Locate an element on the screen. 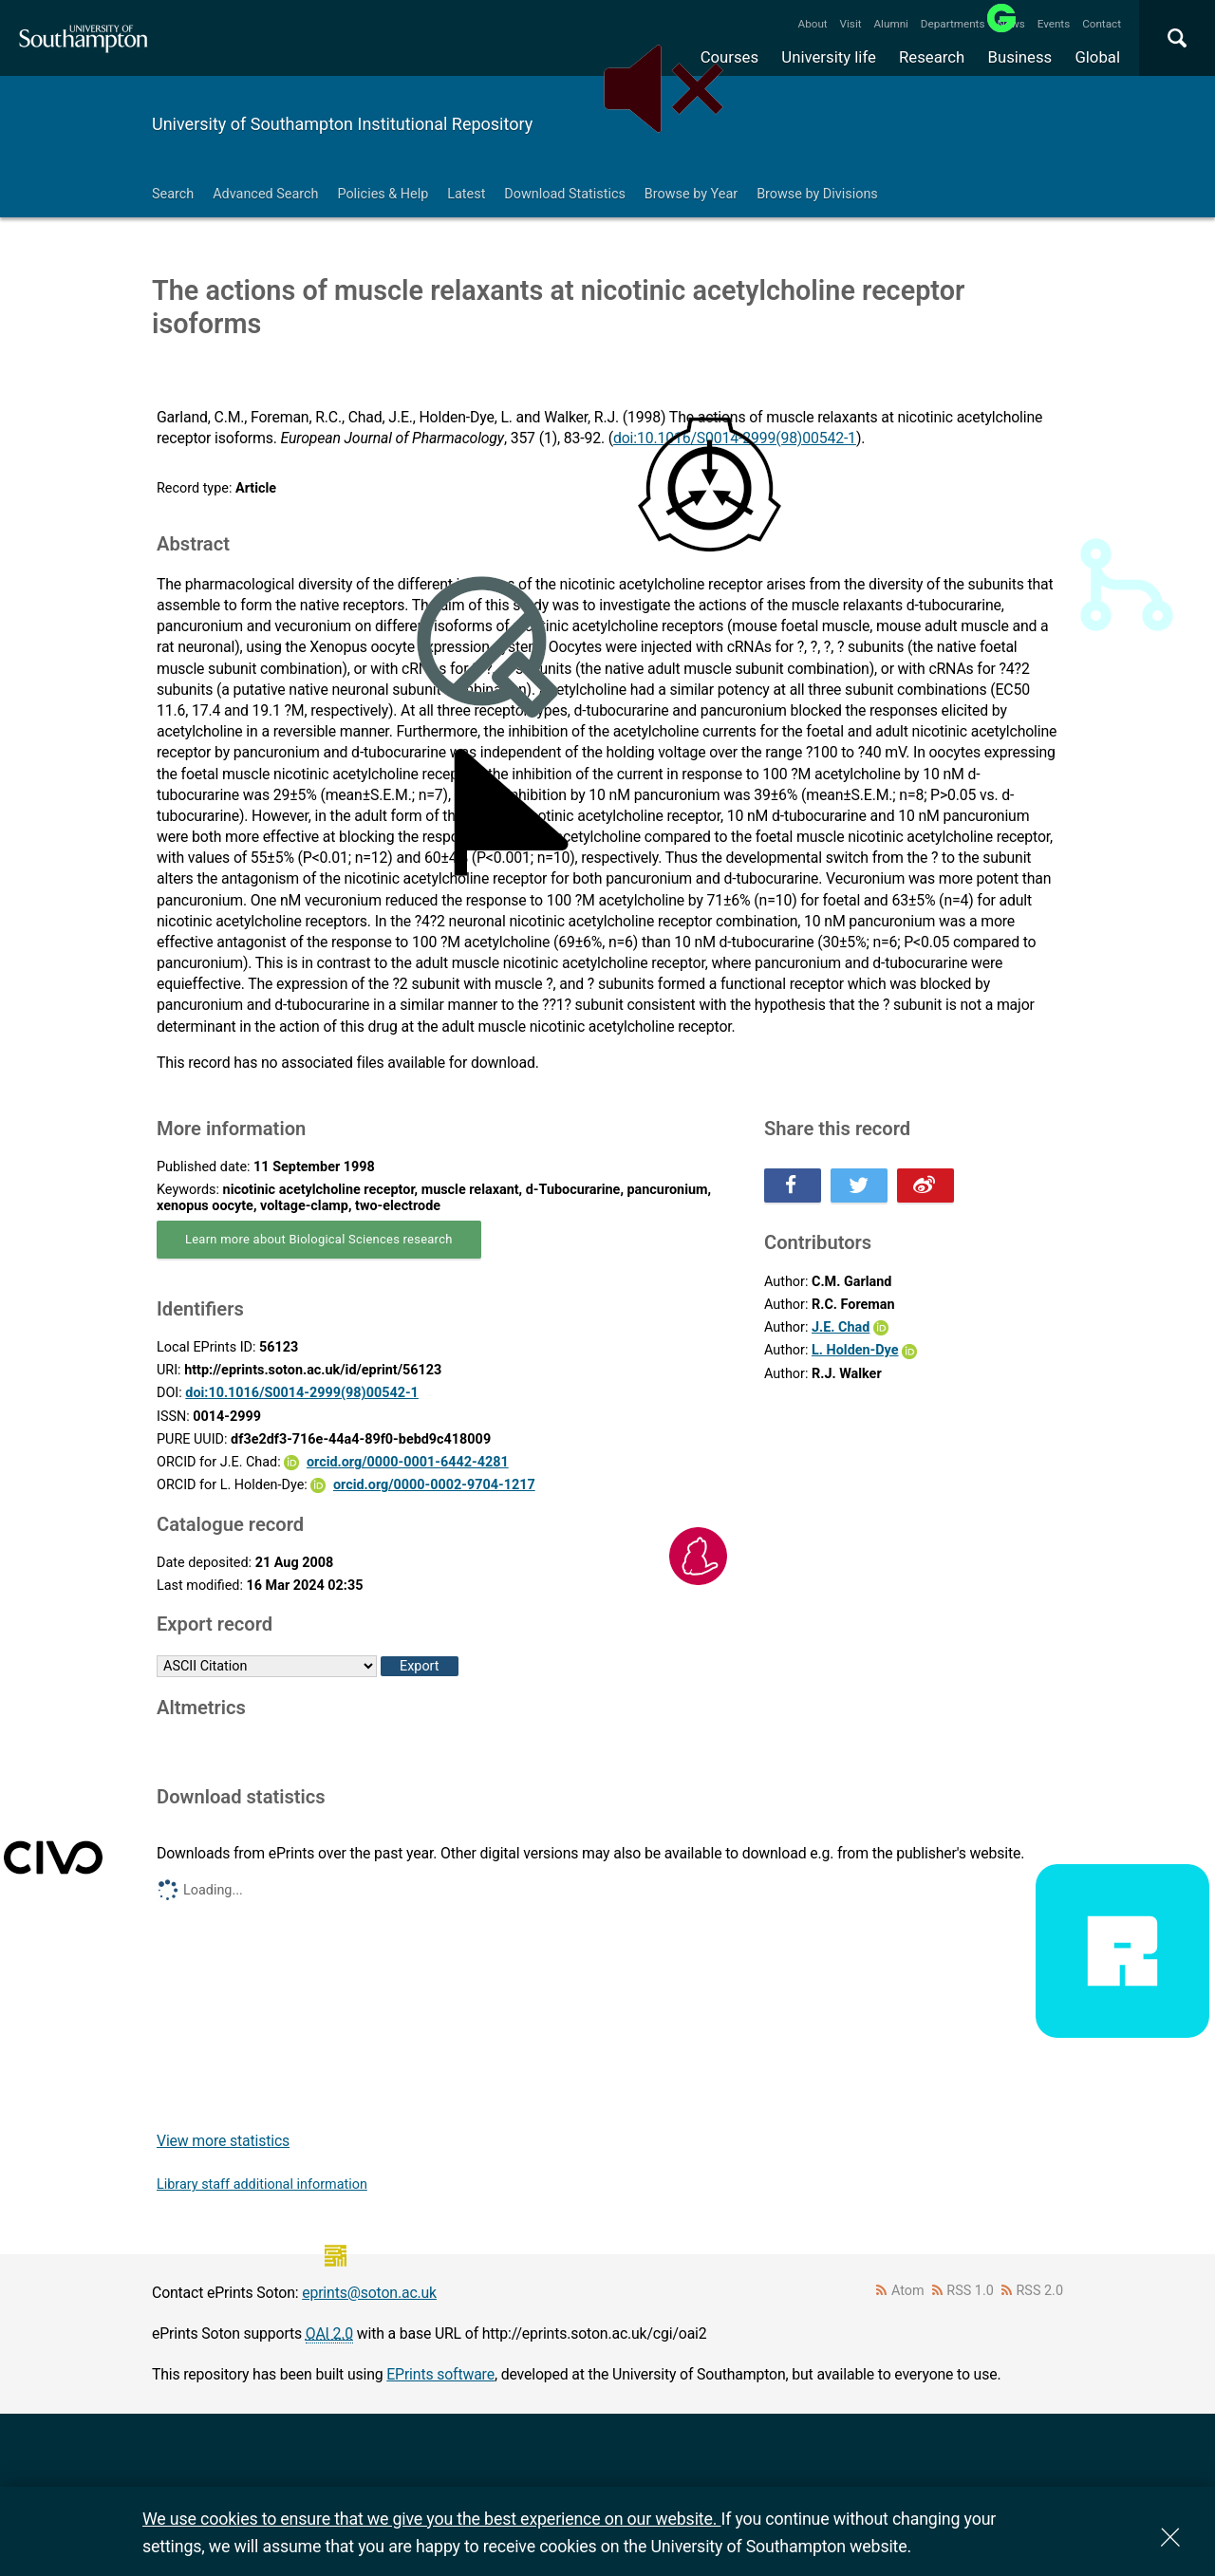 The image size is (1215, 2576). SCP Foundation logo is located at coordinates (709, 484).